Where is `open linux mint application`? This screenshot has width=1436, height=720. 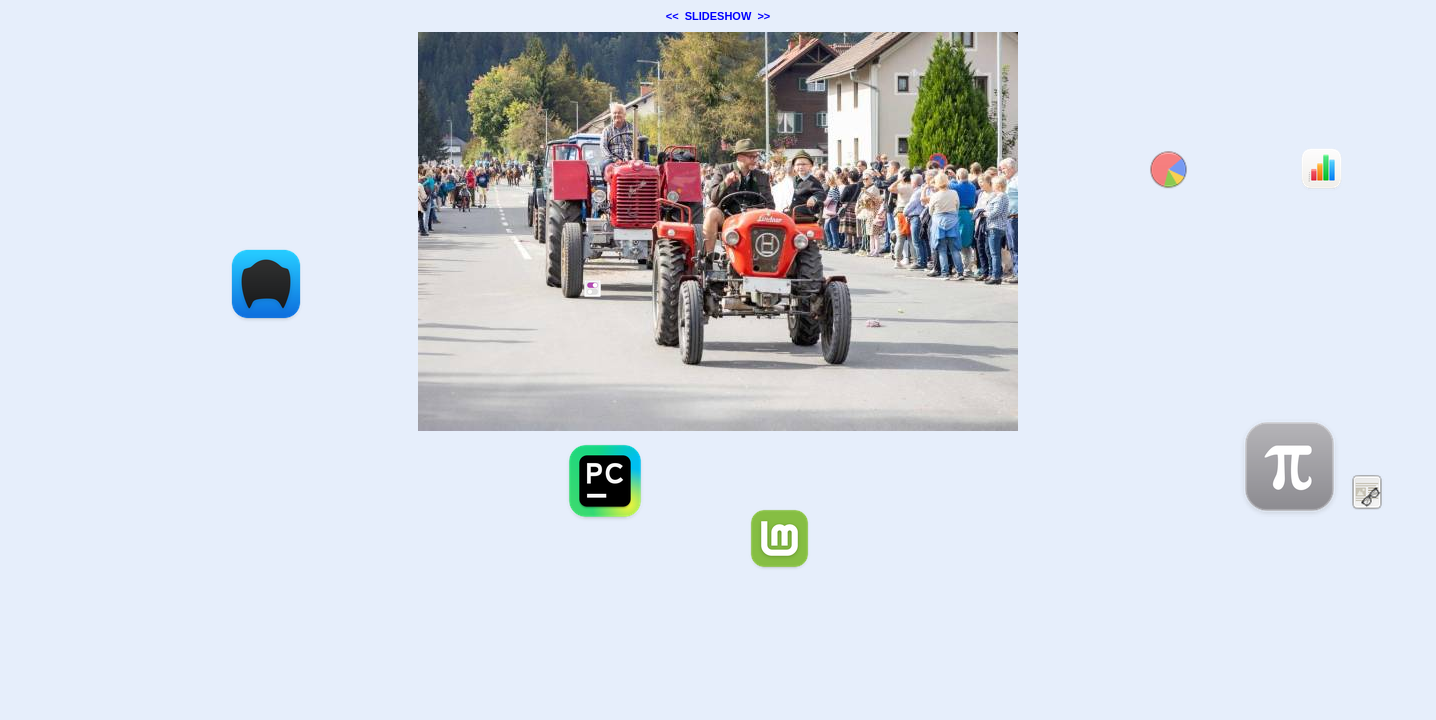
open linux mint application is located at coordinates (779, 538).